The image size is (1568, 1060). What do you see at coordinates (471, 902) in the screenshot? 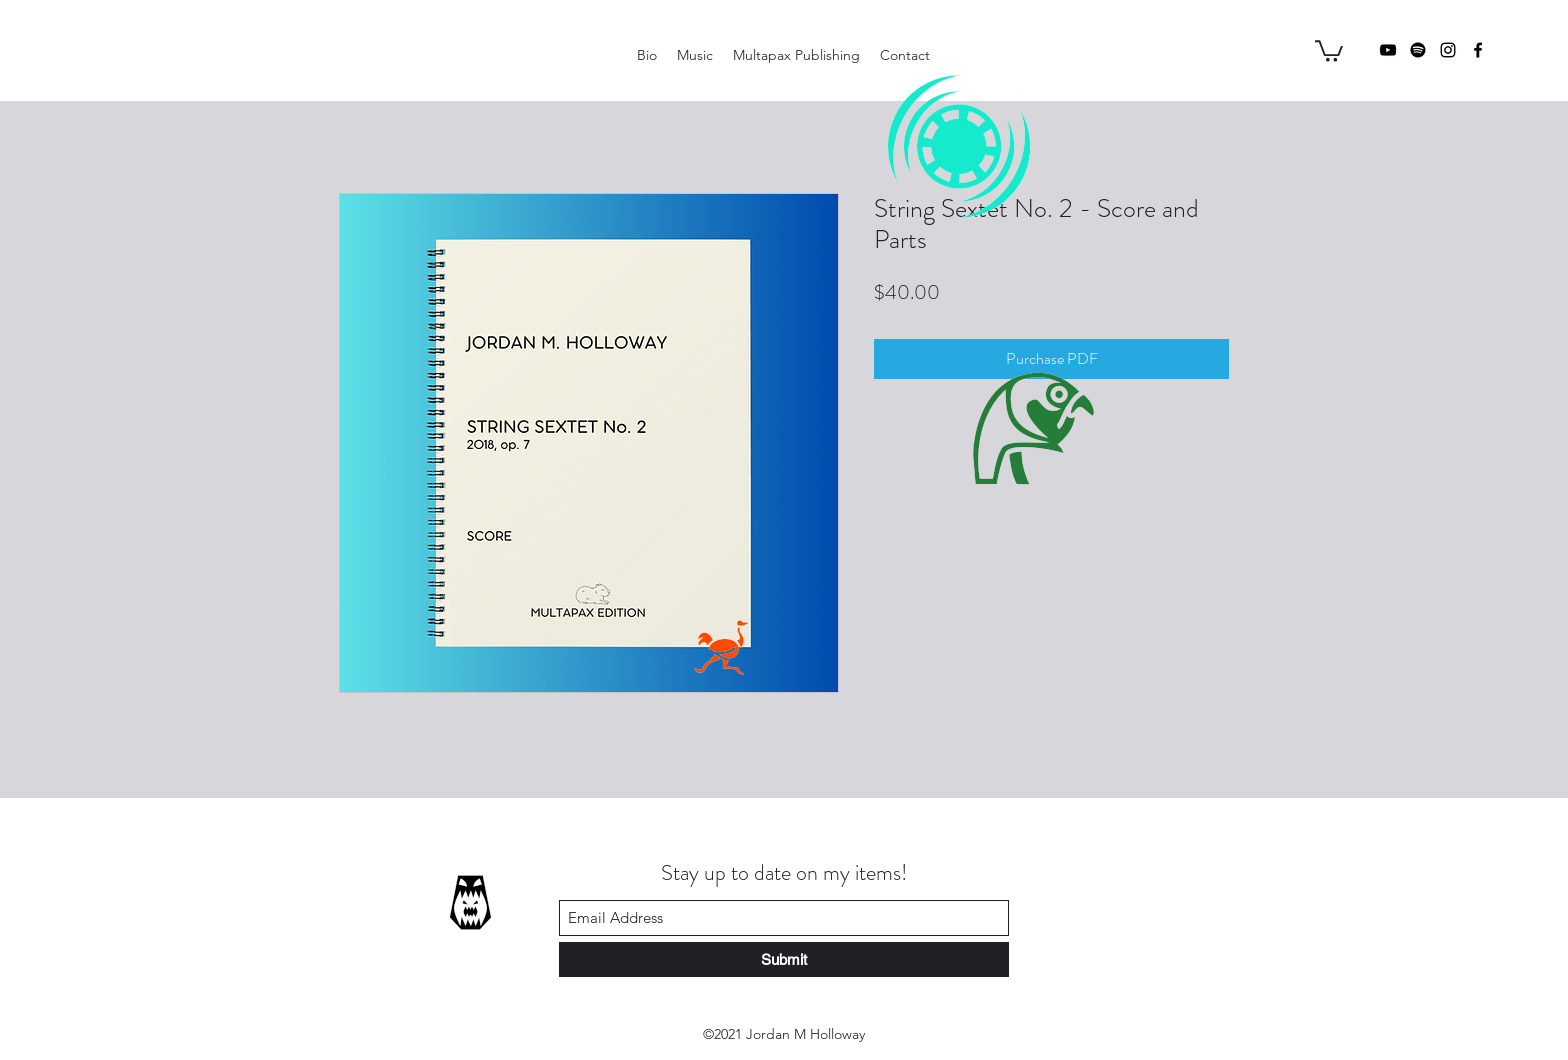
I see `select swallow as your creature or avatar` at bounding box center [471, 902].